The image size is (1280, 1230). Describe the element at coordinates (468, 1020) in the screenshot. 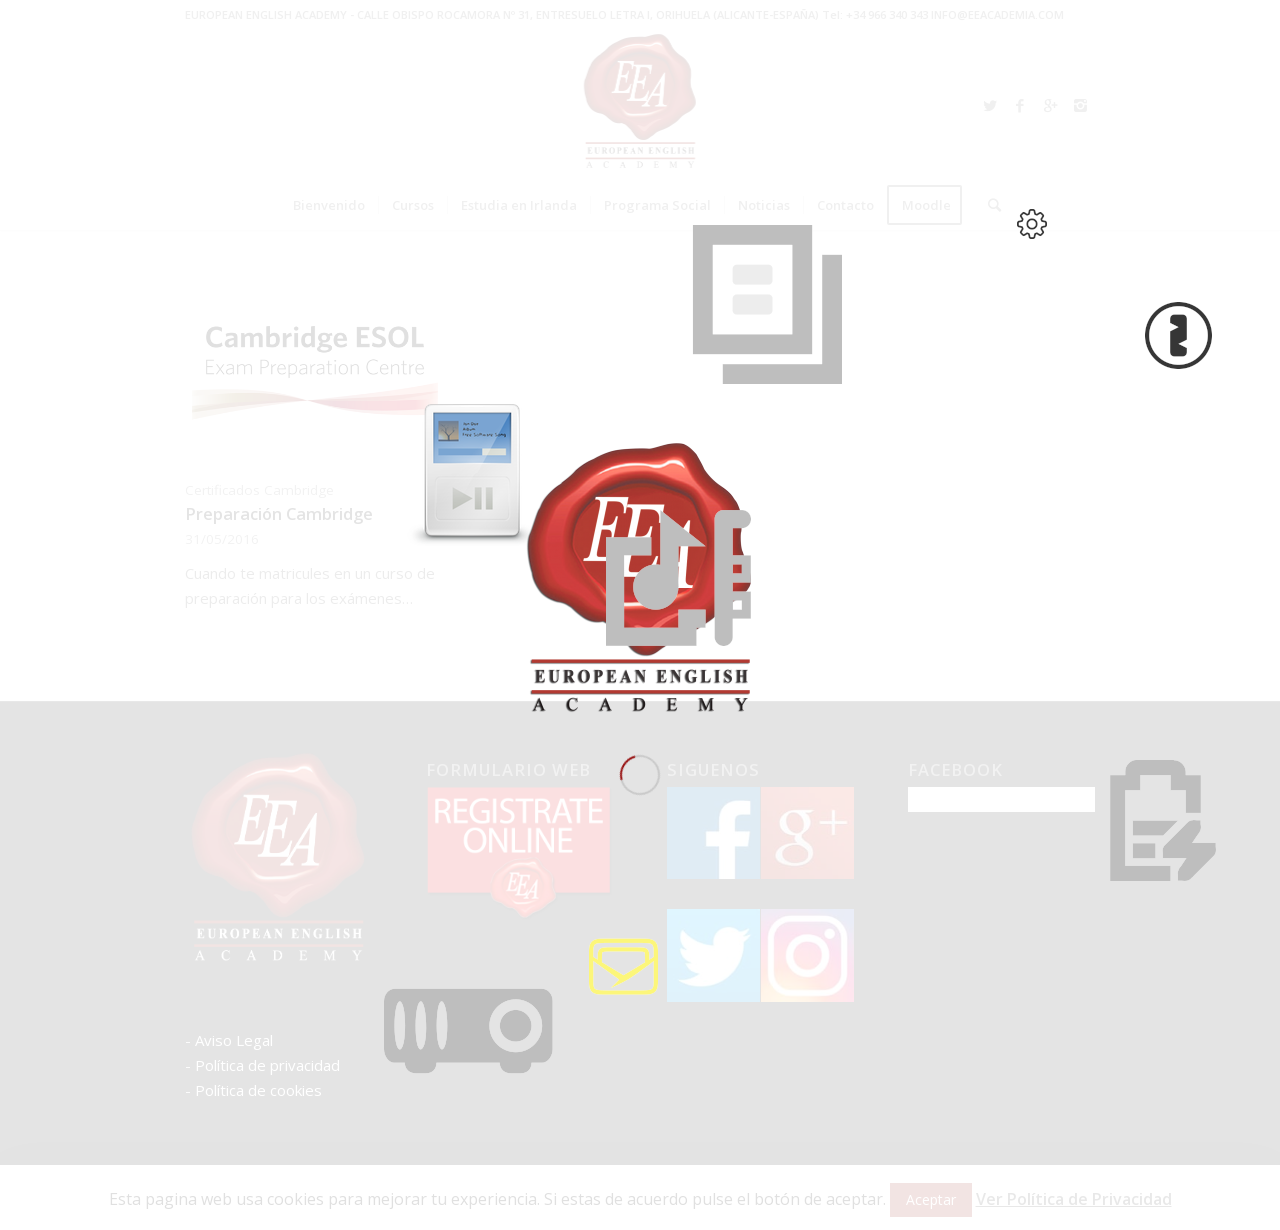

I see `connect to an external projector` at that location.